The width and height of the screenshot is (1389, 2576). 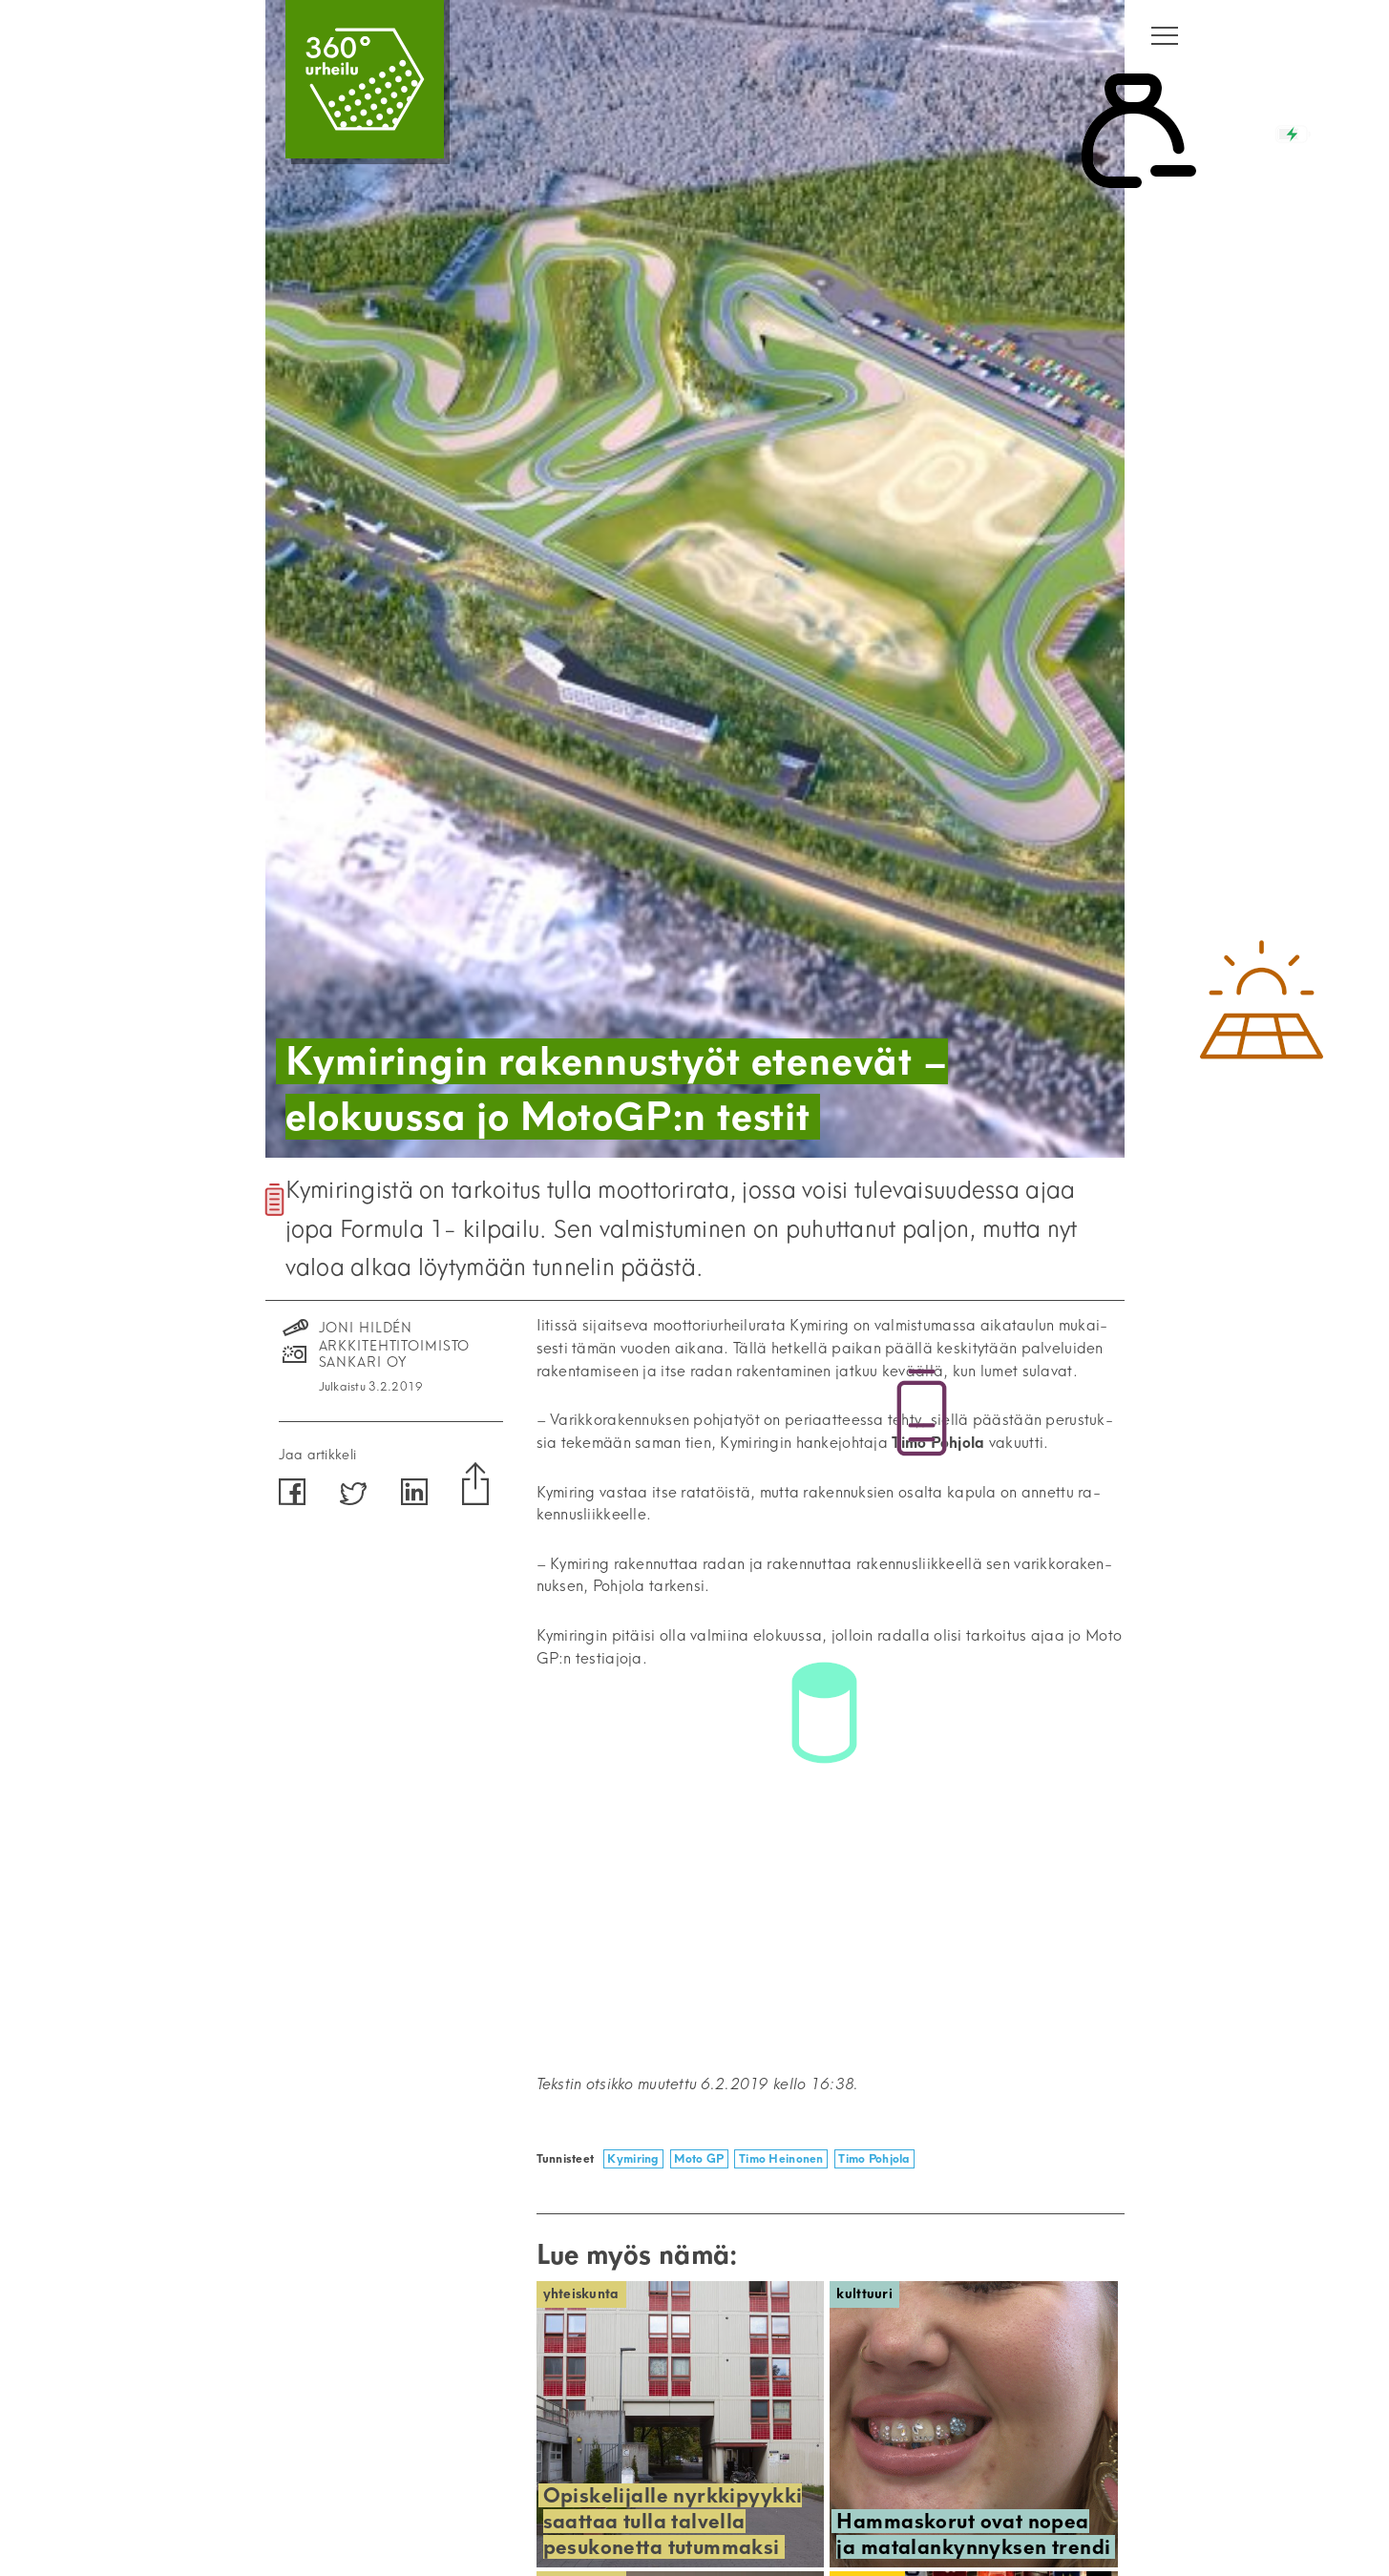 I want to click on indicates battery is fully charged, so click(x=274, y=1200).